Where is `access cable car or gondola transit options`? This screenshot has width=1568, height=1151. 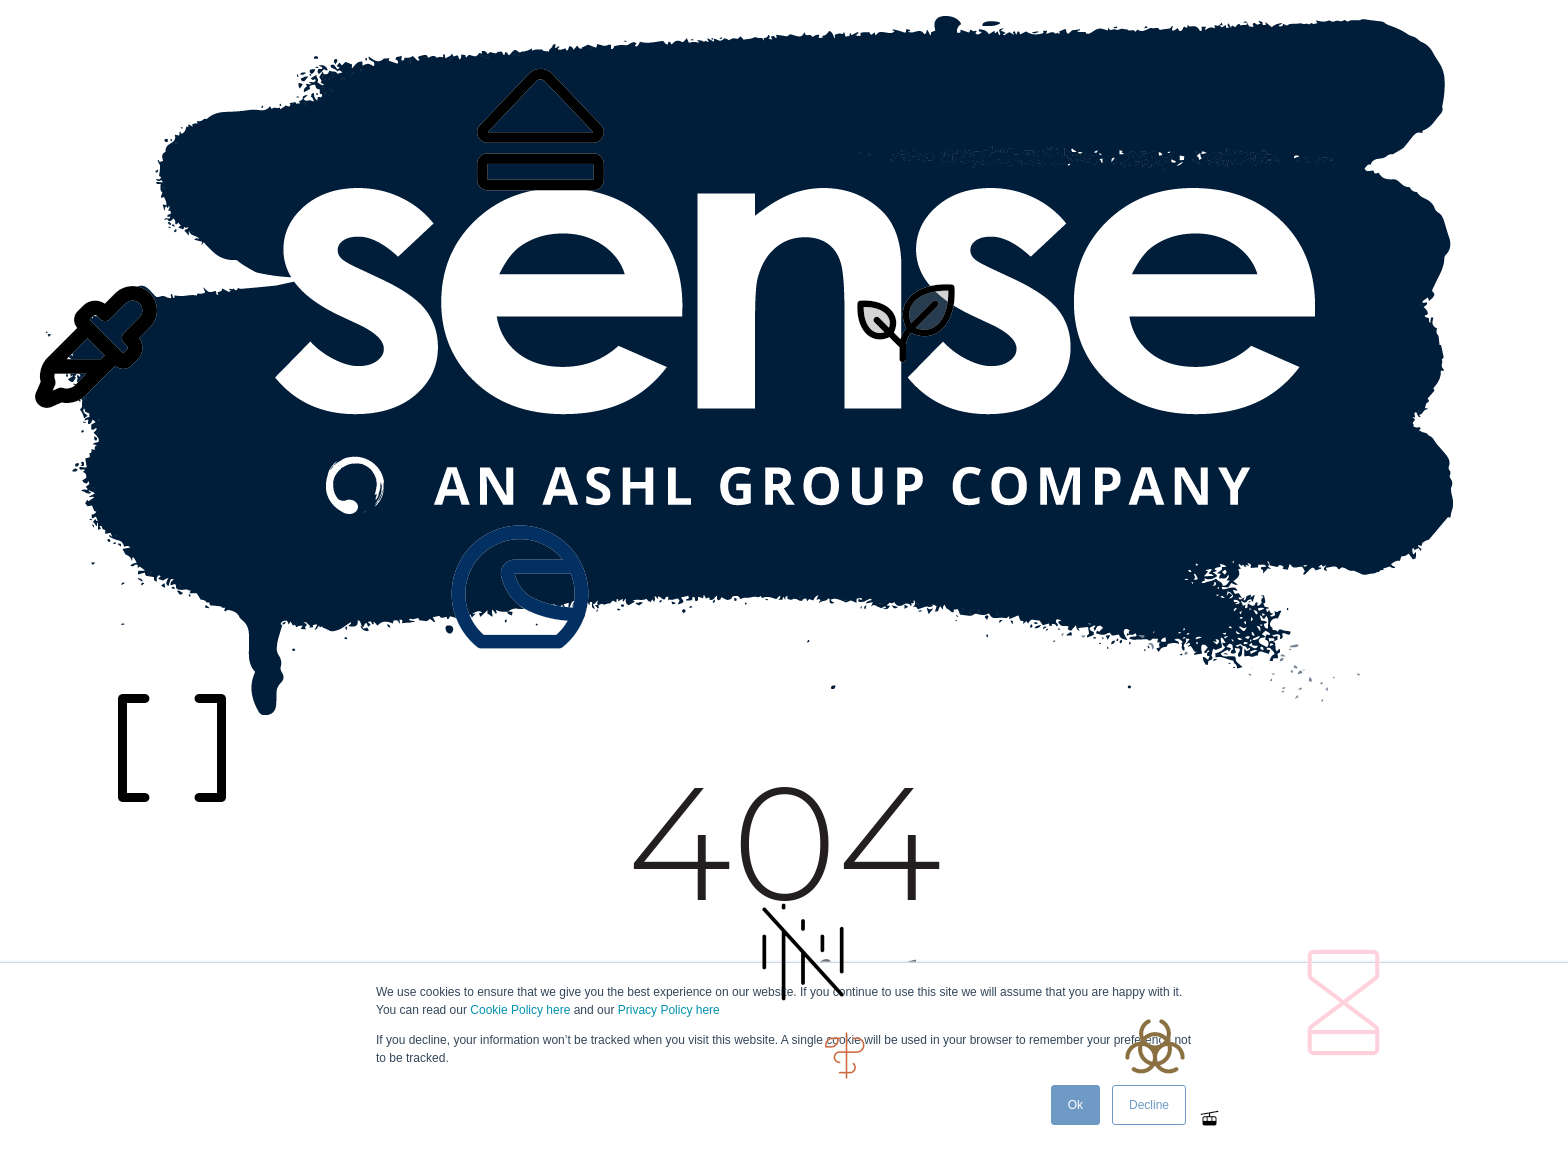
access cable car or gondola transit options is located at coordinates (1209, 1118).